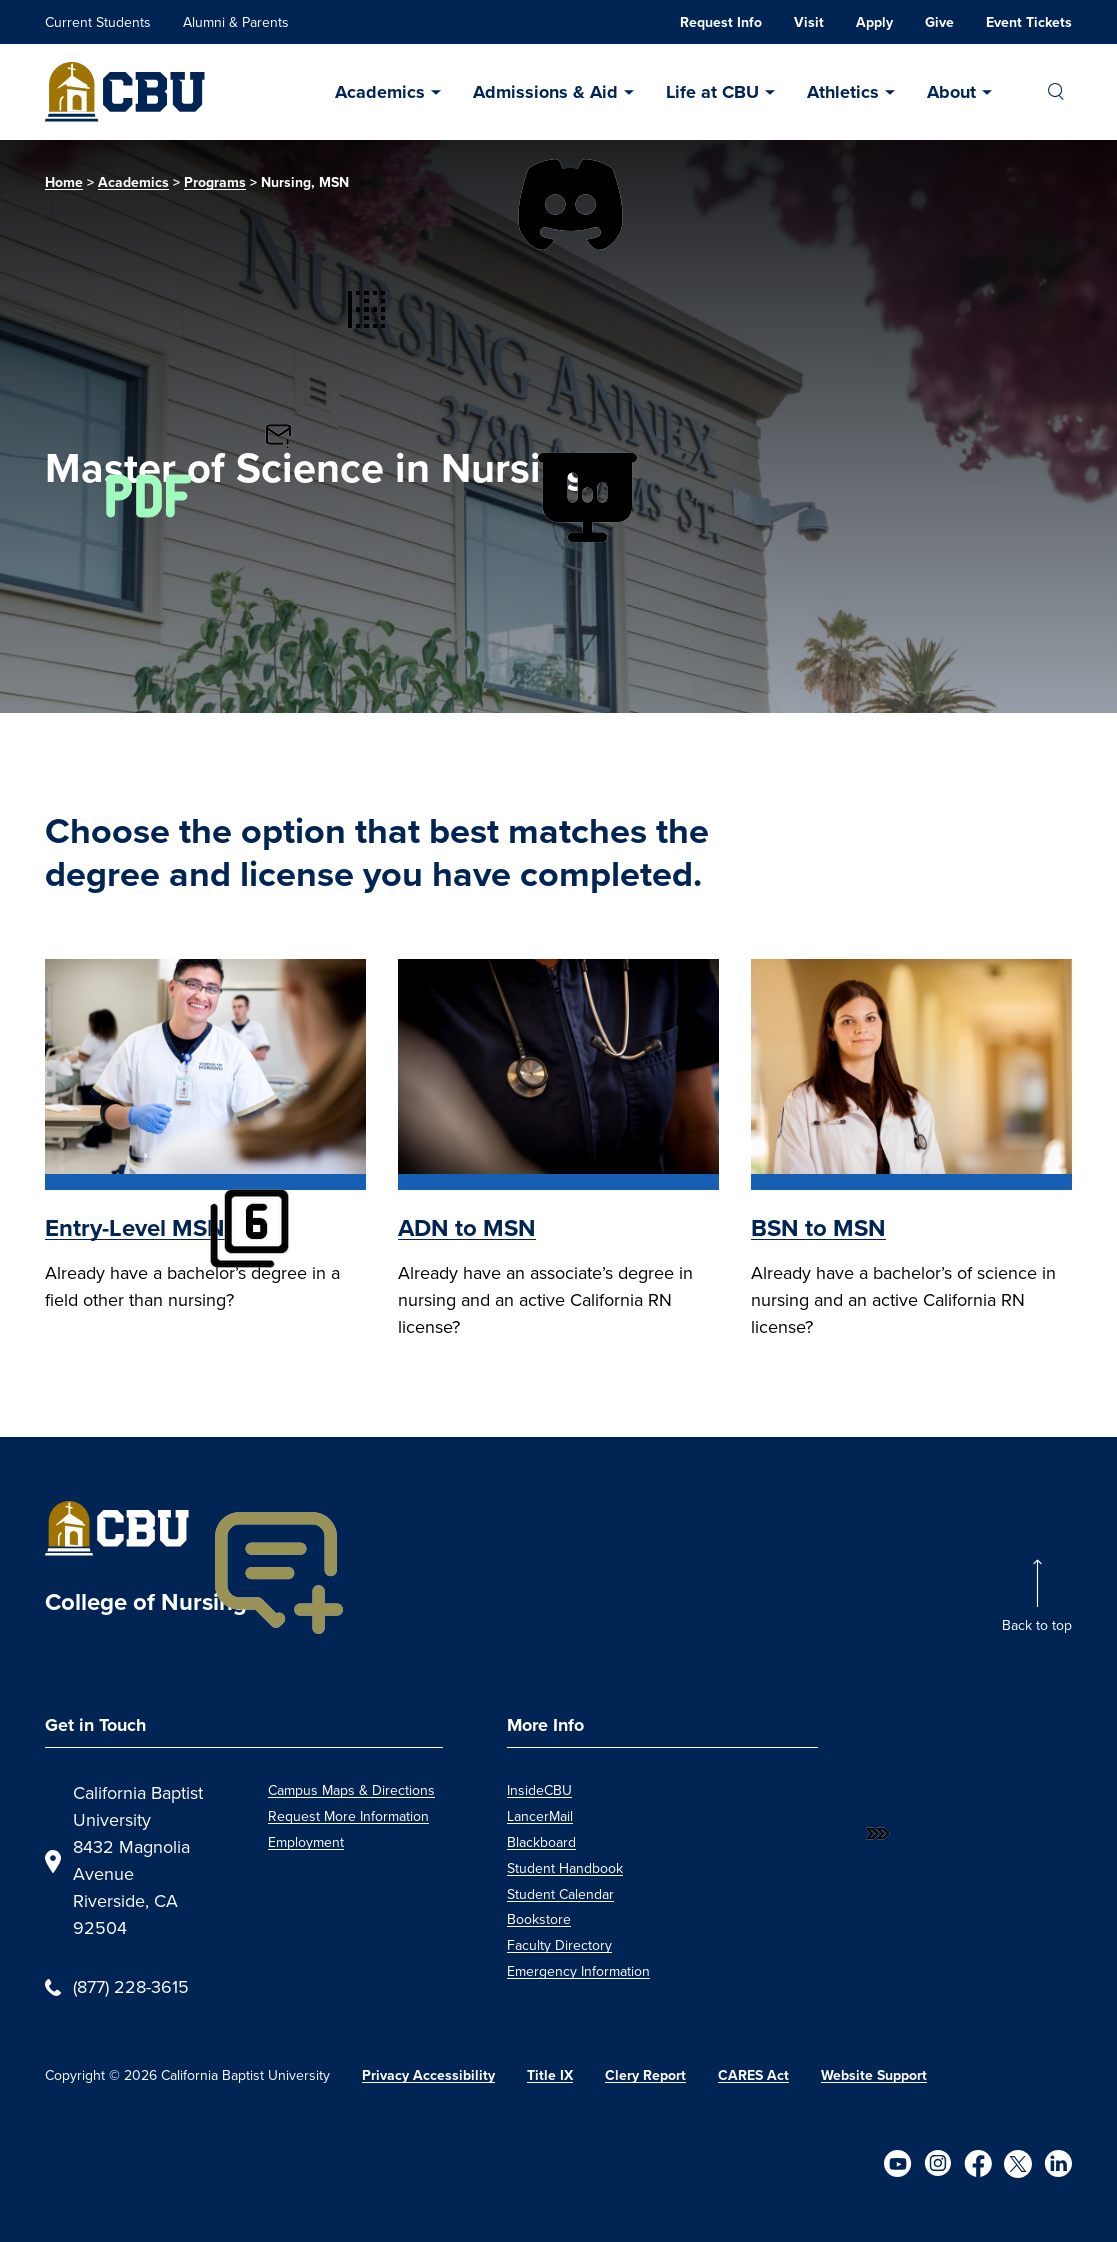  I want to click on compose a new message, so click(276, 1567).